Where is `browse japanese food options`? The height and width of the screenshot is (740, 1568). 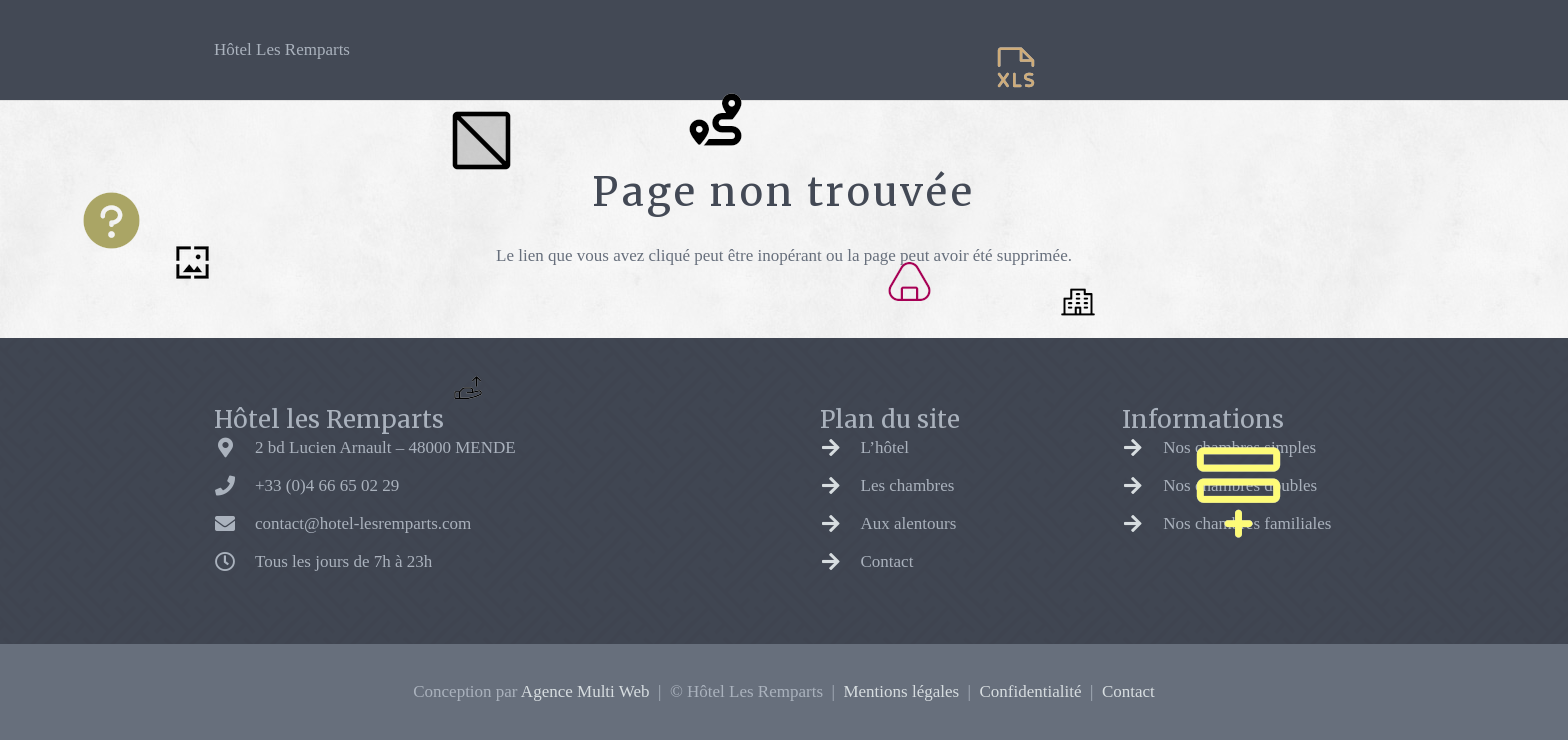 browse japanese food options is located at coordinates (909, 281).